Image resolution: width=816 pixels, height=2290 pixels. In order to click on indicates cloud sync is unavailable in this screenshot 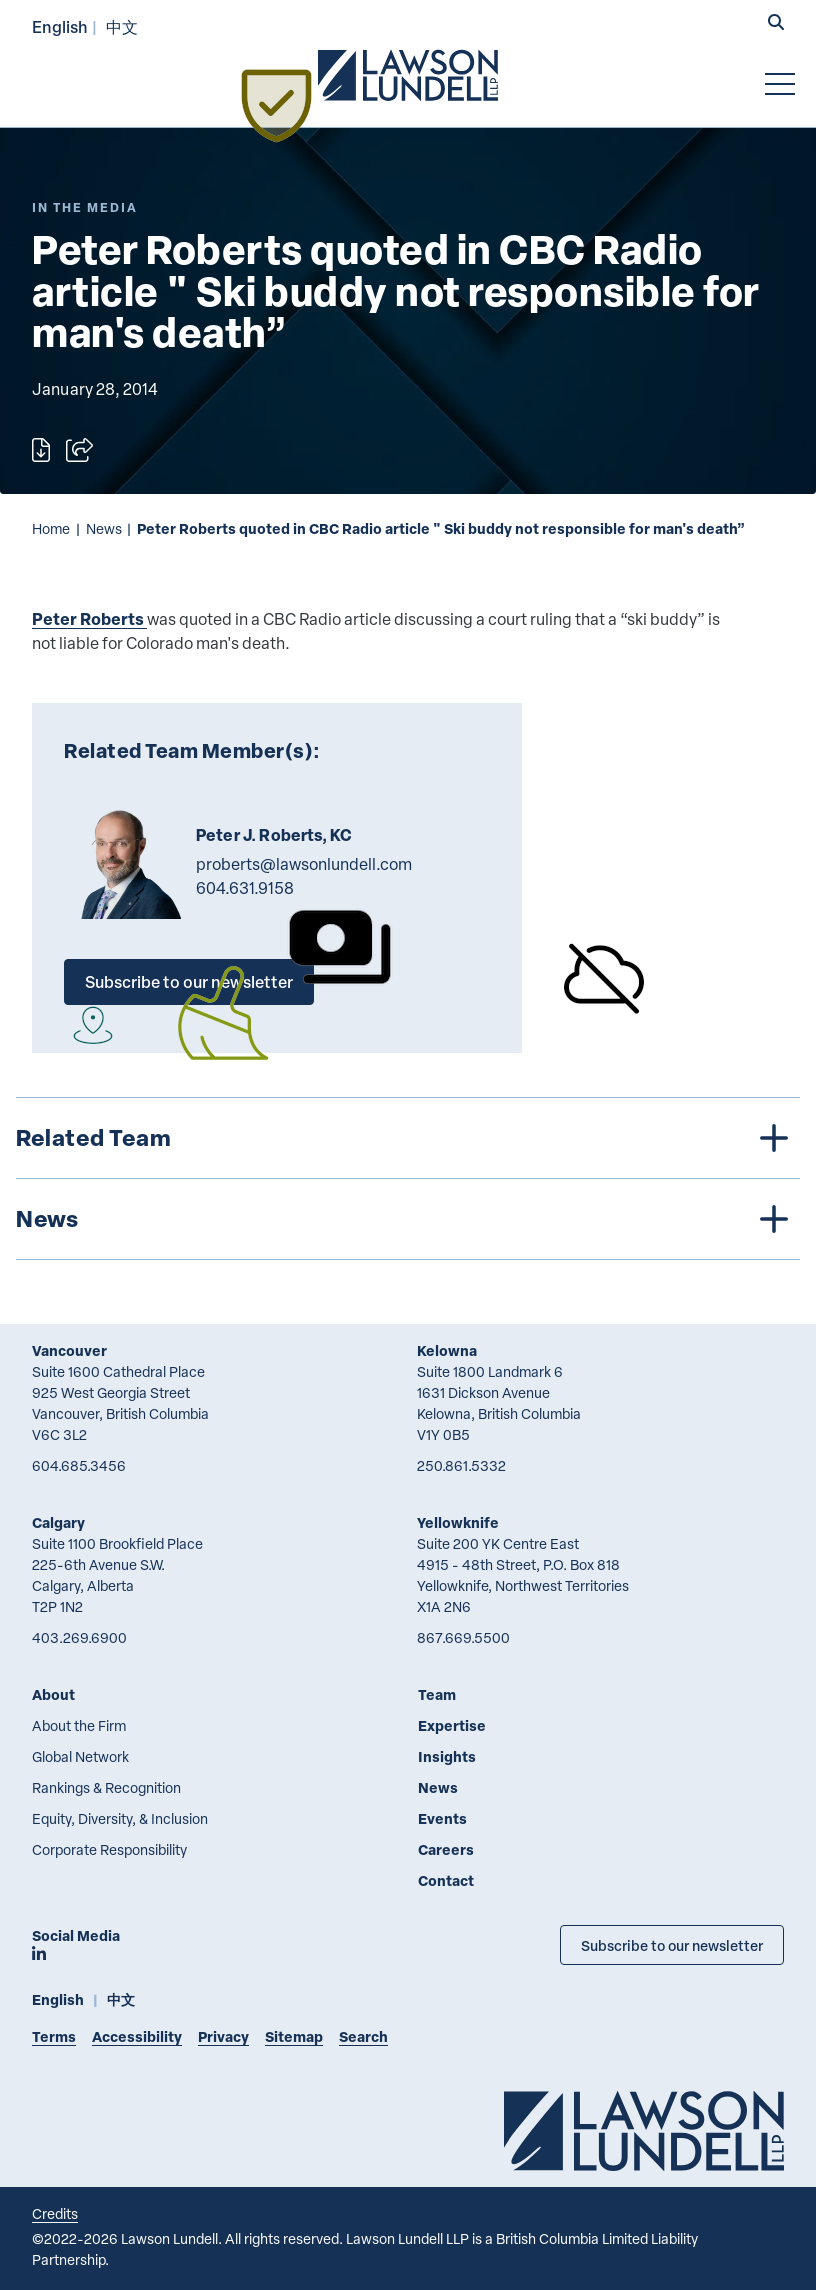, I will do `click(604, 977)`.